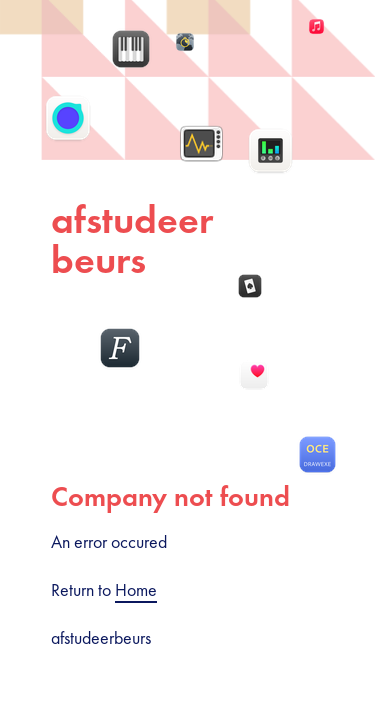 The image size is (375, 720). What do you see at coordinates (201, 143) in the screenshot?
I see `open system monitor application` at bounding box center [201, 143].